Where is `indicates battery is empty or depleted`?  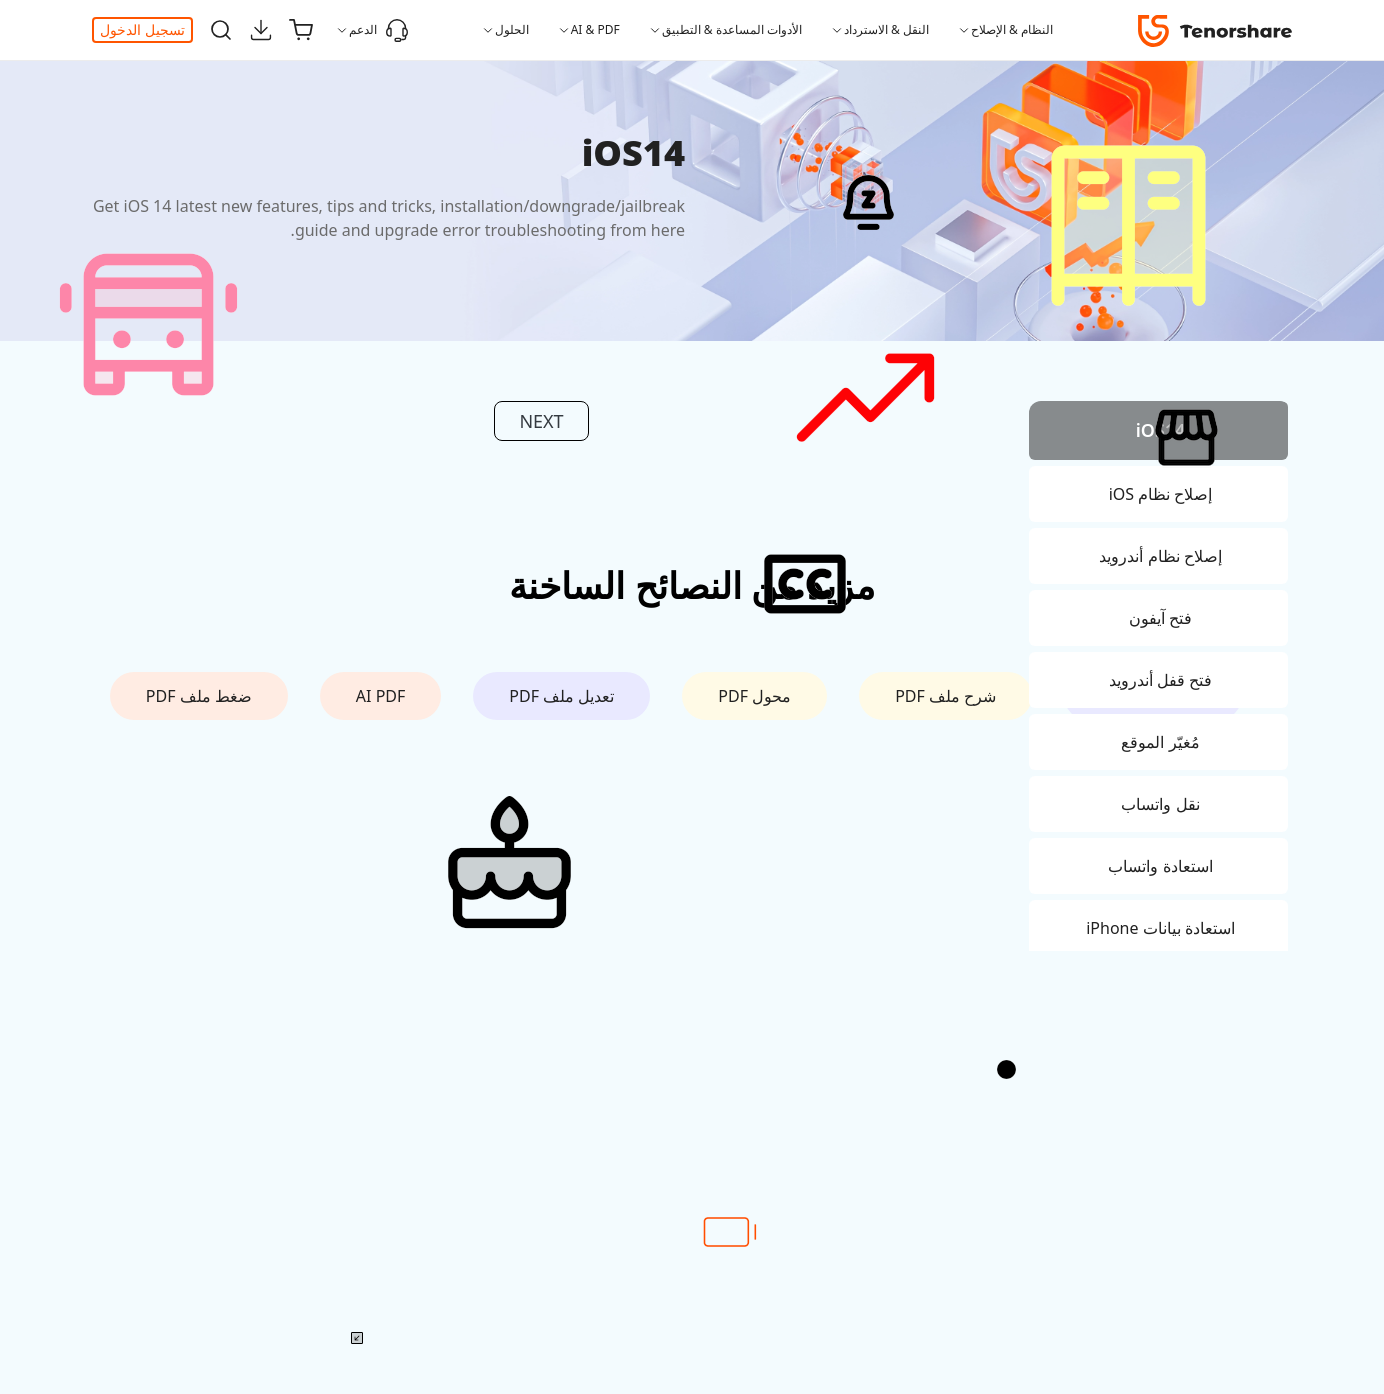 indicates battery is empty or depleted is located at coordinates (729, 1232).